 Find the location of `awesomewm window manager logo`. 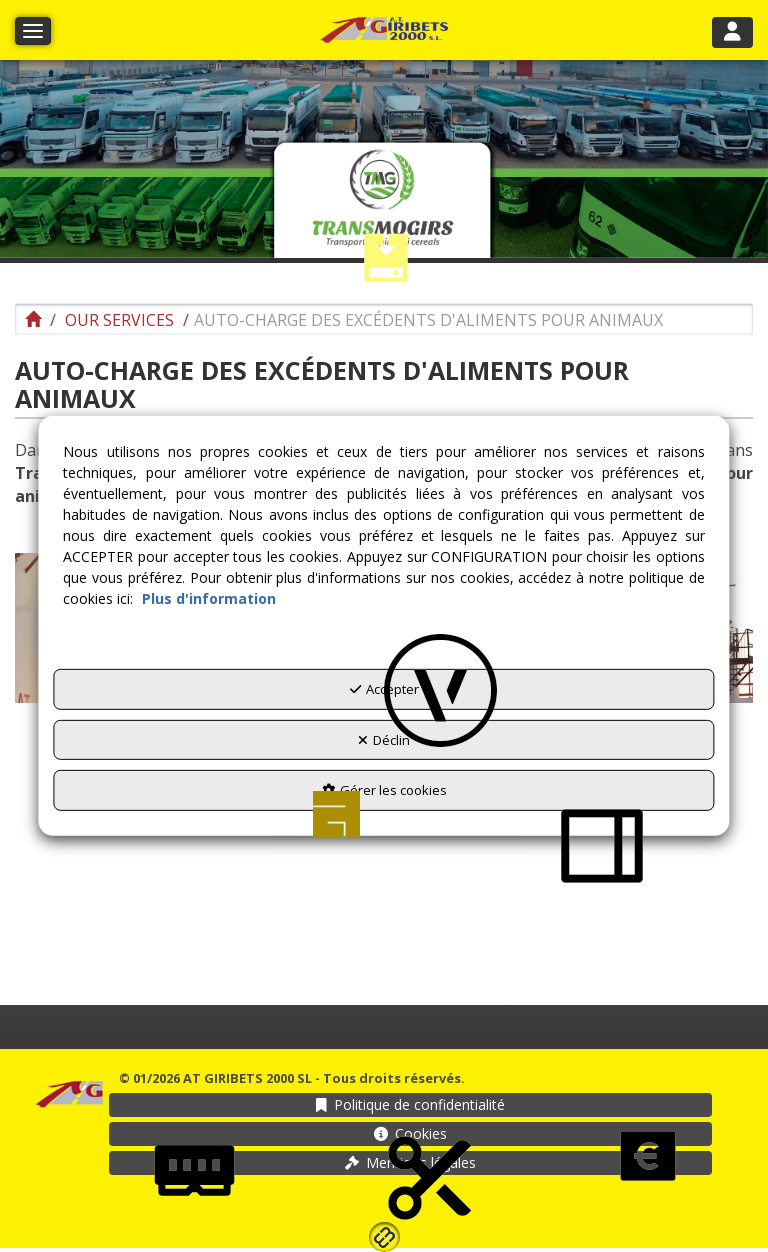

awesomewm window manager logo is located at coordinates (336, 814).